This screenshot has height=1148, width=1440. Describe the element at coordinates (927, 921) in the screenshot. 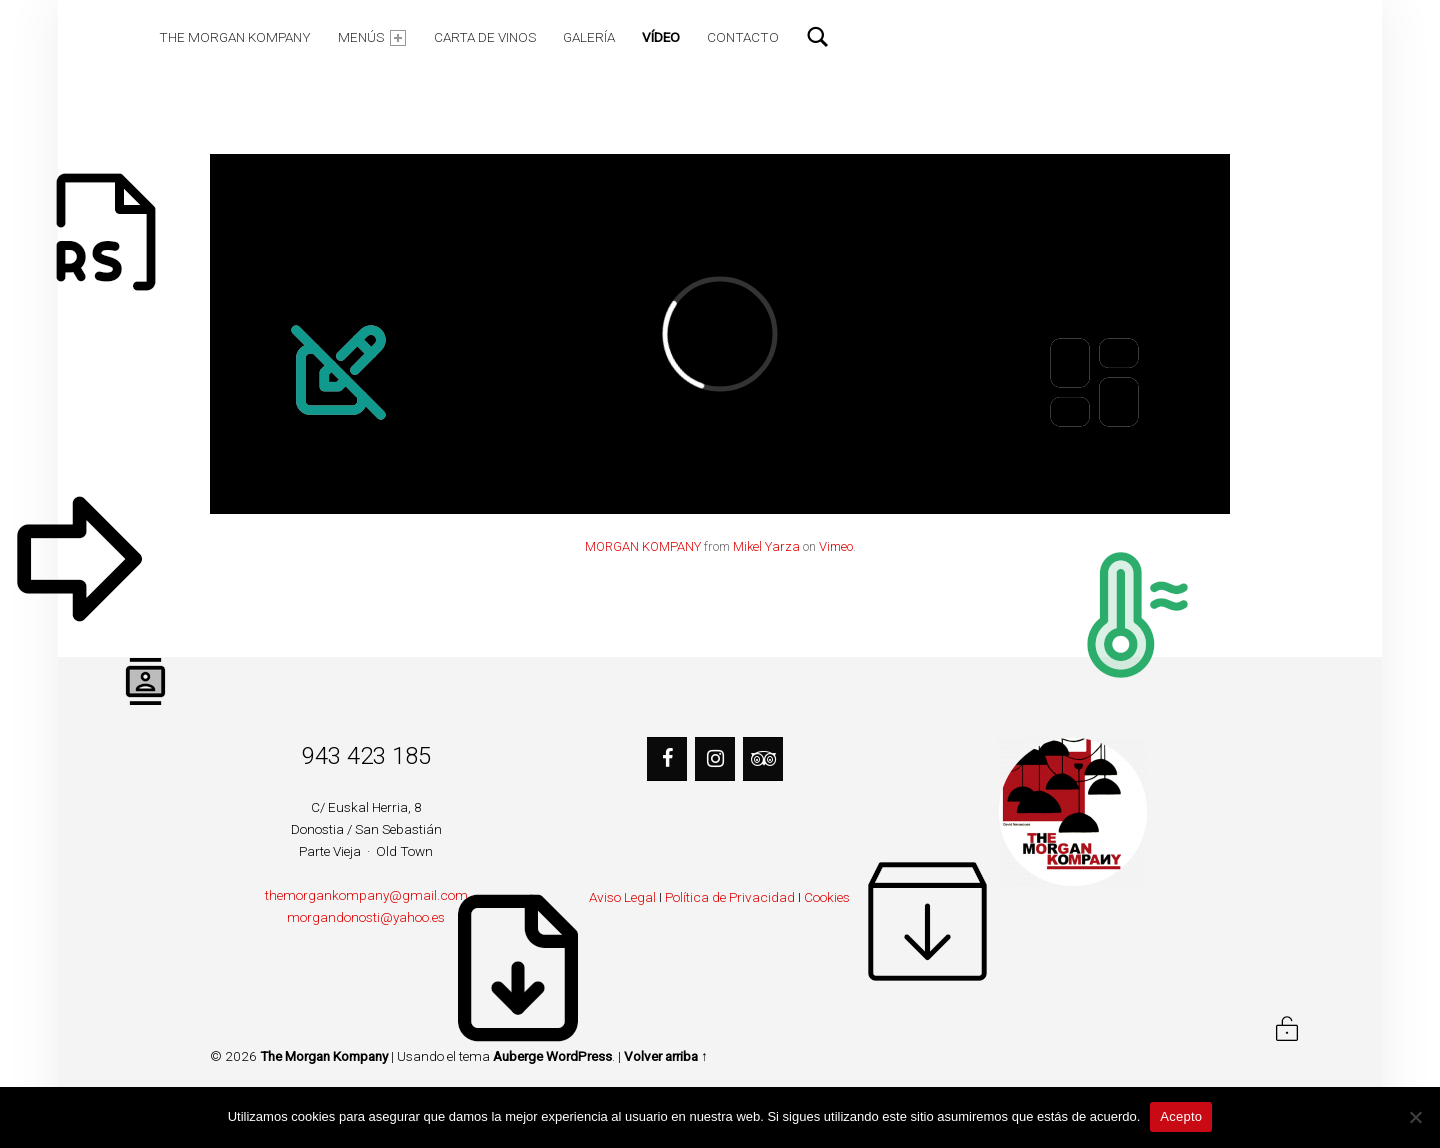

I see `download to storage or archive` at that location.